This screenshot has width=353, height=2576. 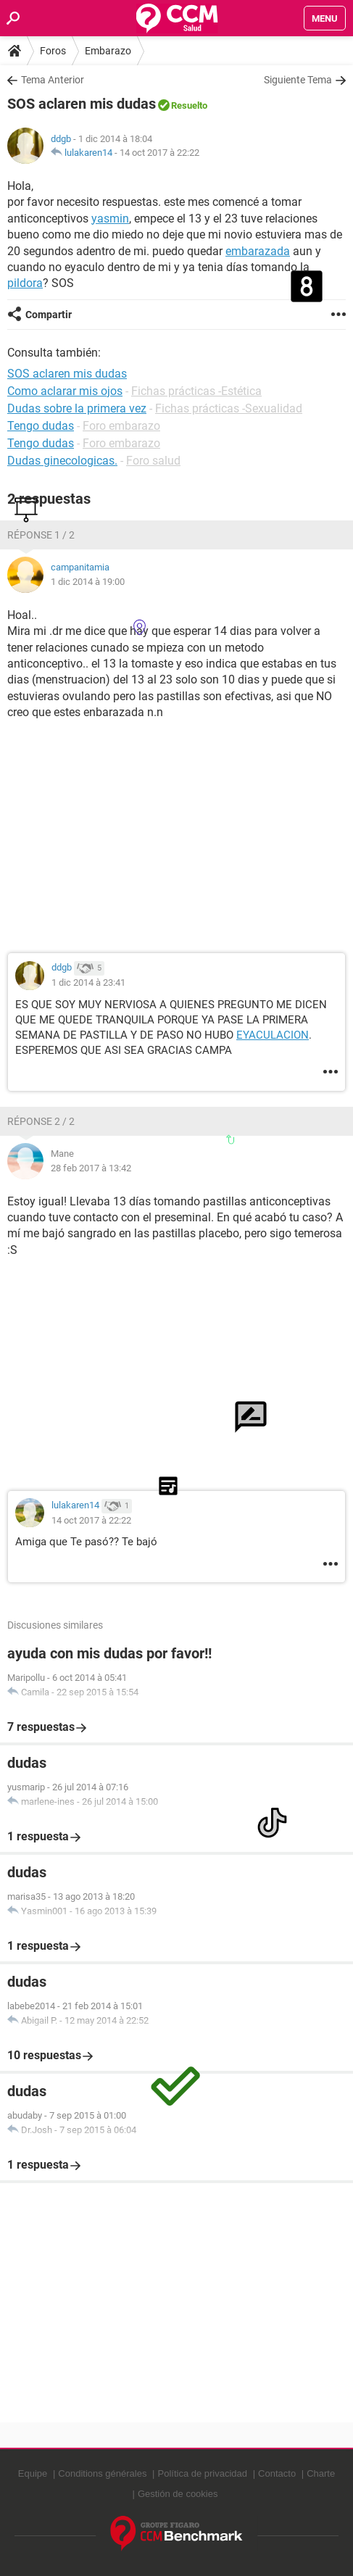 What do you see at coordinates (307, 286) in the screenshot?
I see `indicates item number eight in a list or sequence` at bounding box center [307, 286].